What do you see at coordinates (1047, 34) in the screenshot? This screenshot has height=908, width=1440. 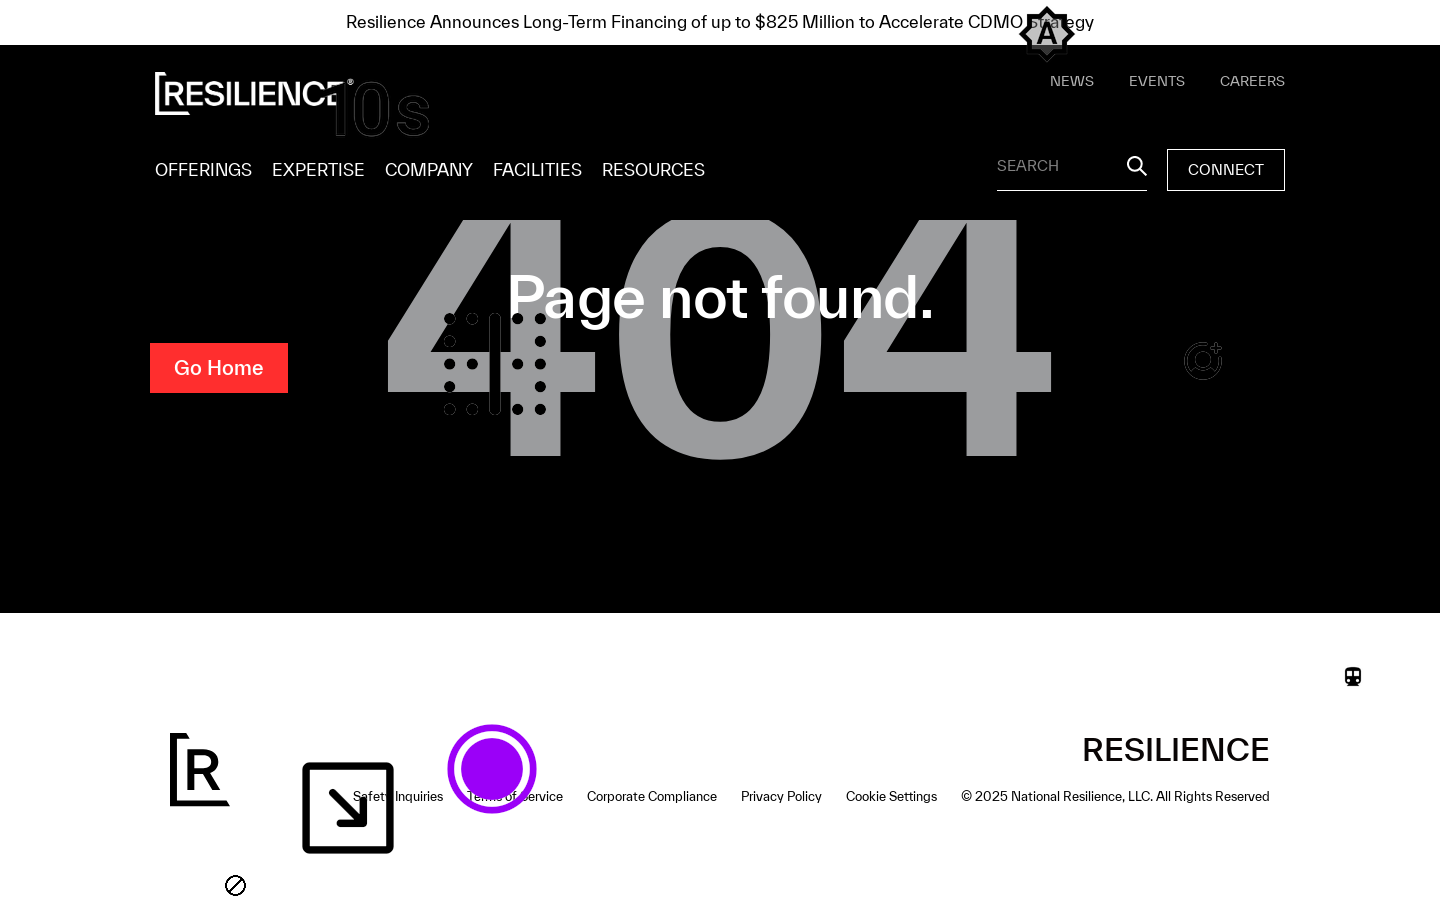 I see `enable automatic brightness adjustment` at bounding box center [1047, 34].